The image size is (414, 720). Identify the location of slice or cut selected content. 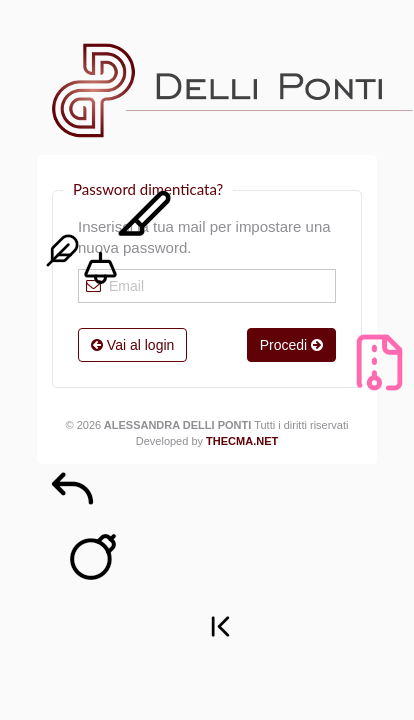
(144, 214).